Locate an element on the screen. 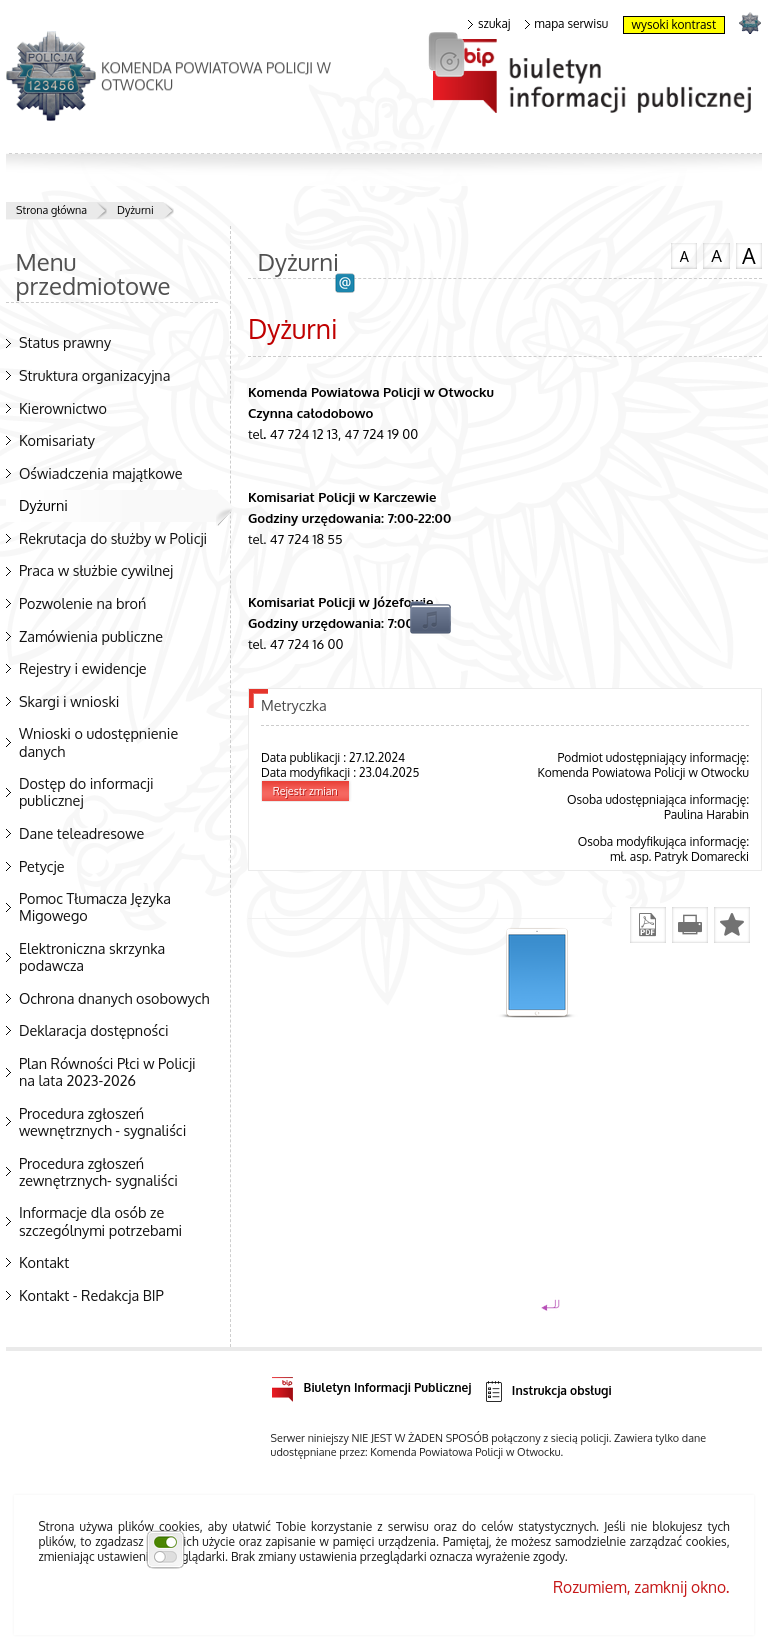 This screenshot has height=1647, width=768. open your music files folder is located at coordinates (430, 617).